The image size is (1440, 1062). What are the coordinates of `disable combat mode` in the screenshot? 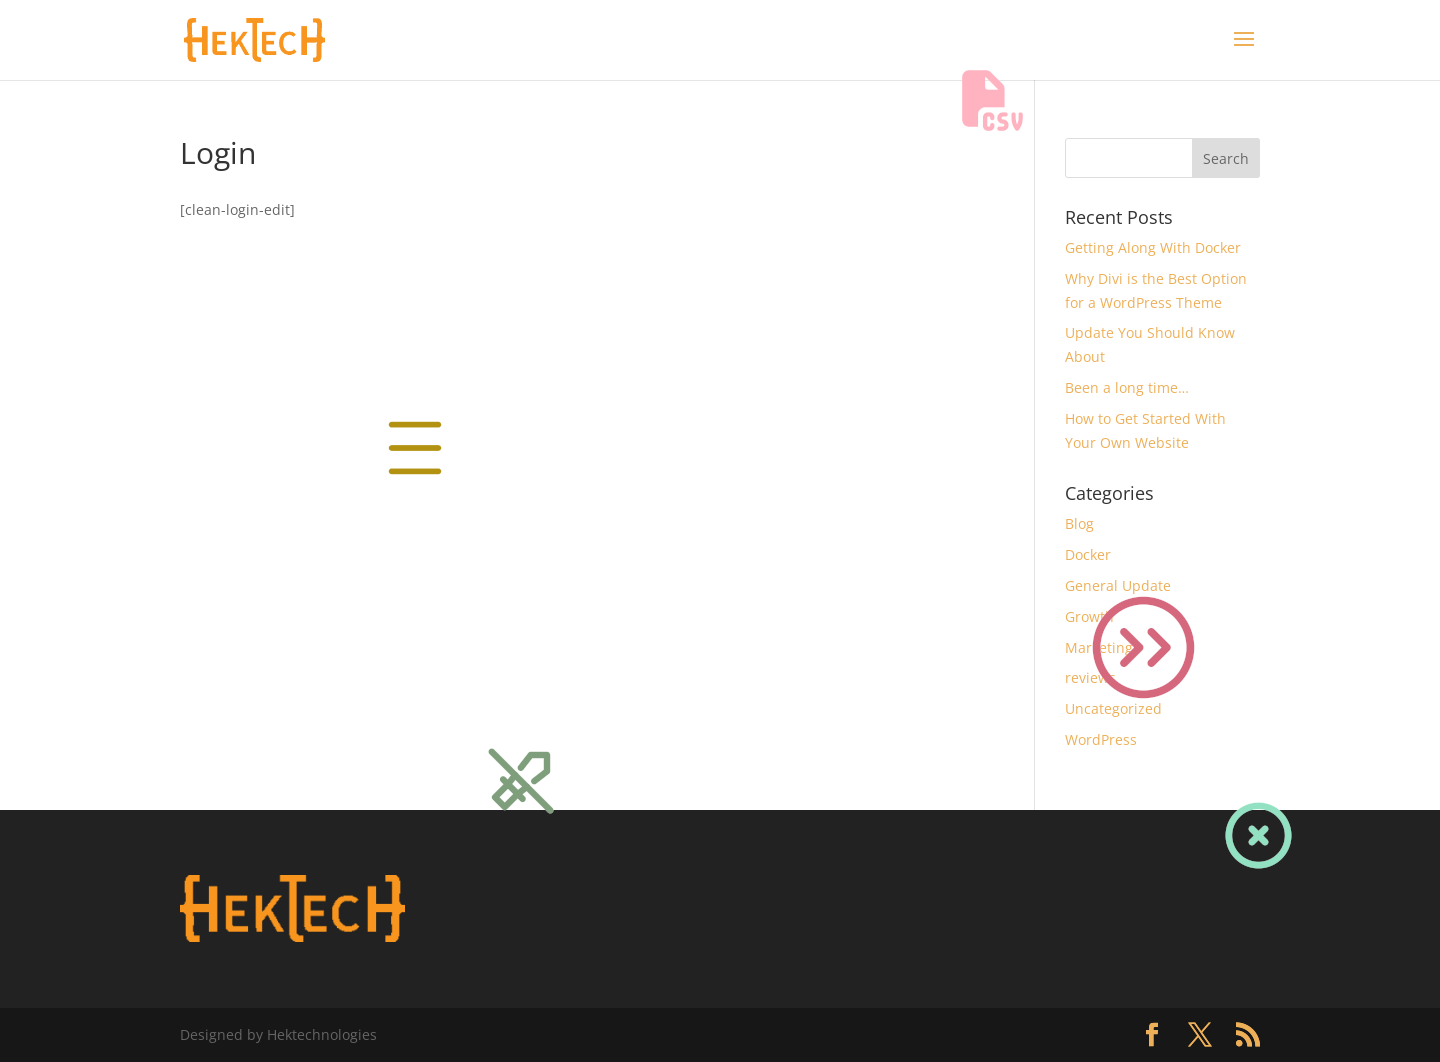 It's located at (521, 781).